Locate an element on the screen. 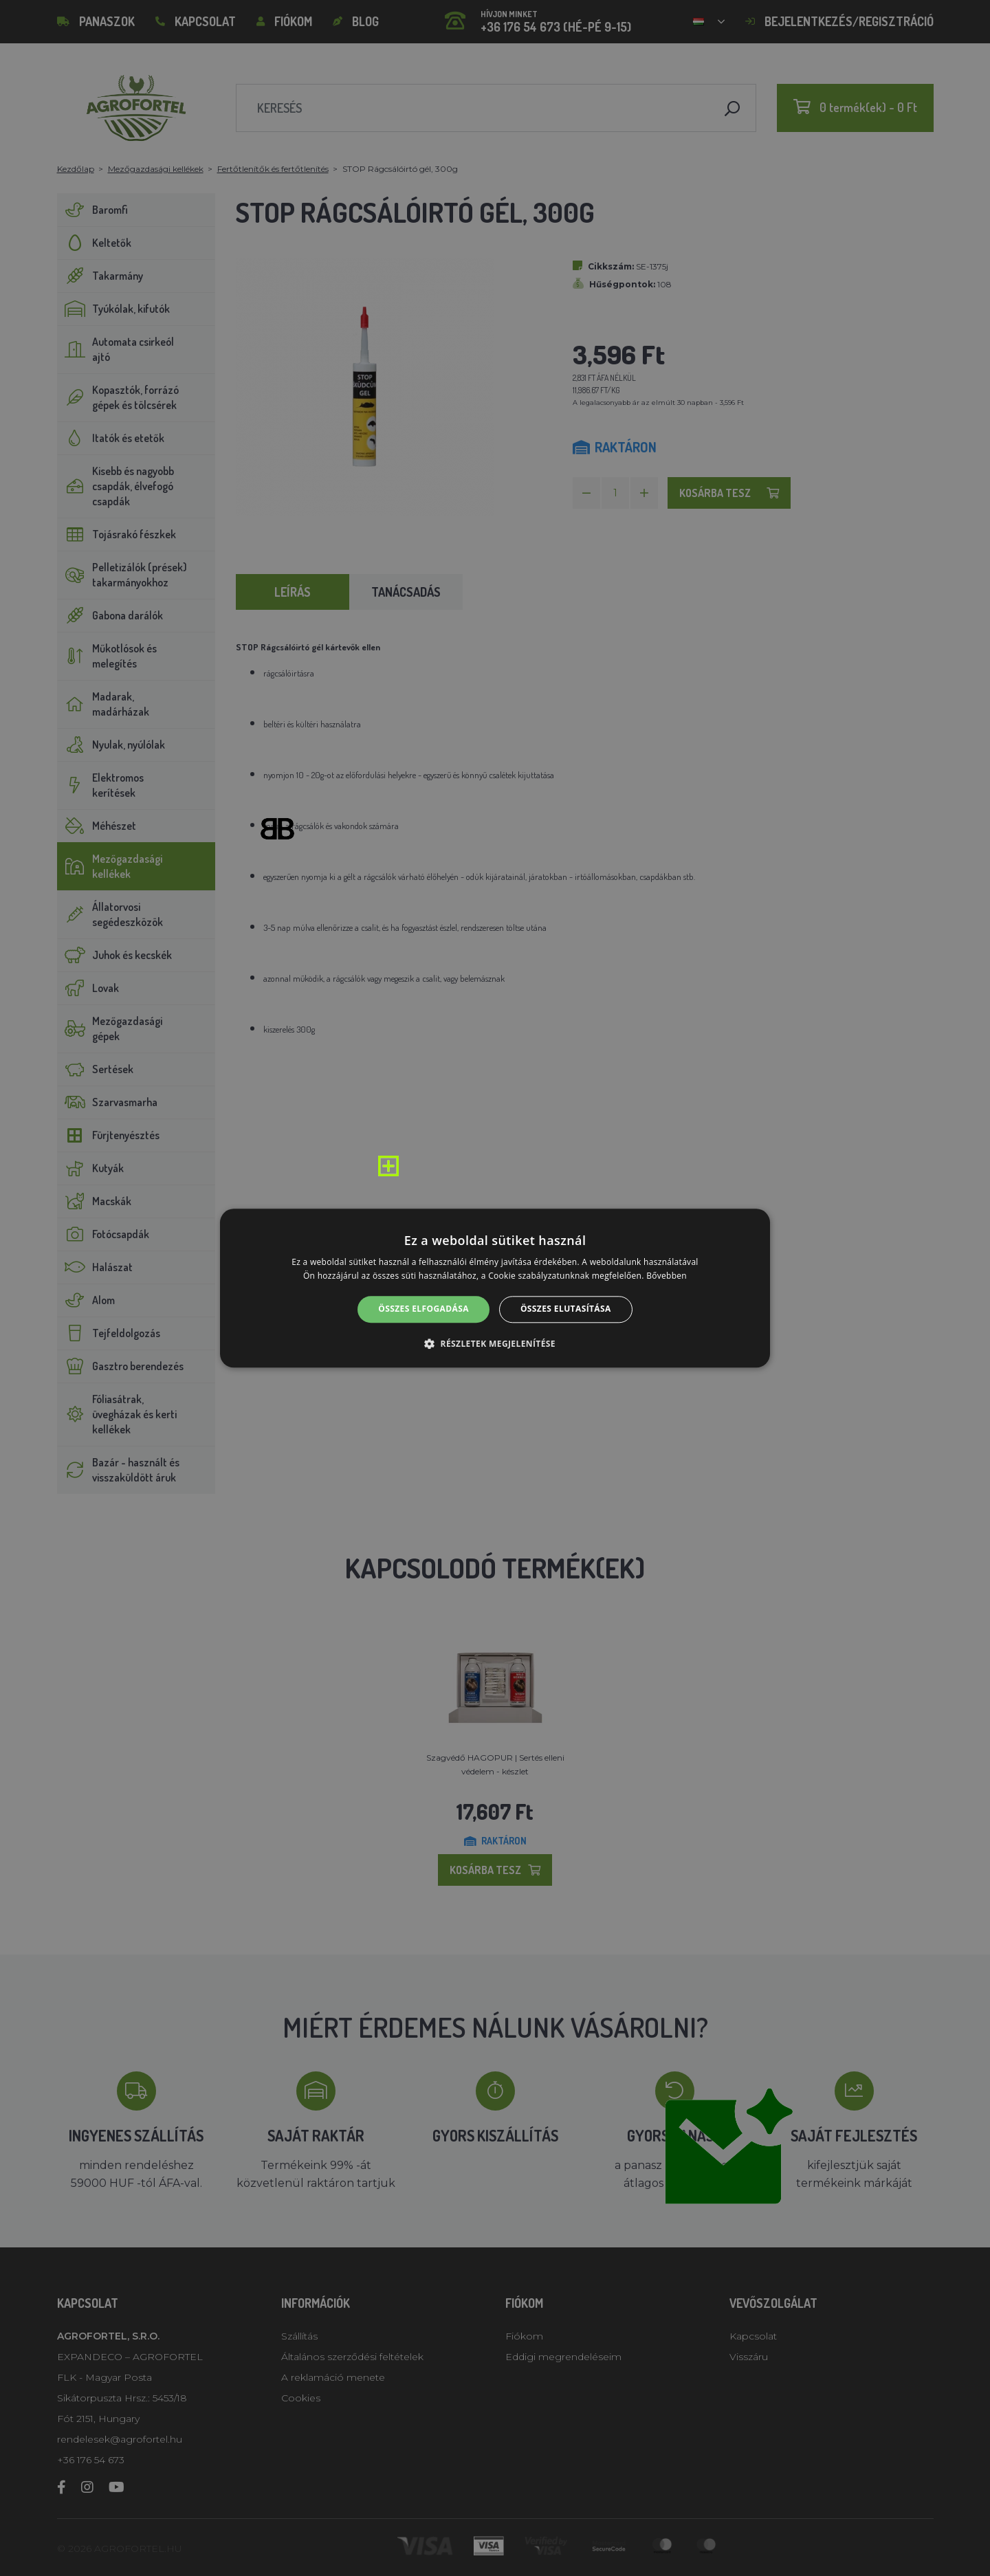 This screenshot has width=990, height=2576. access AI-powered email features is located at coordinates (723, 2152).